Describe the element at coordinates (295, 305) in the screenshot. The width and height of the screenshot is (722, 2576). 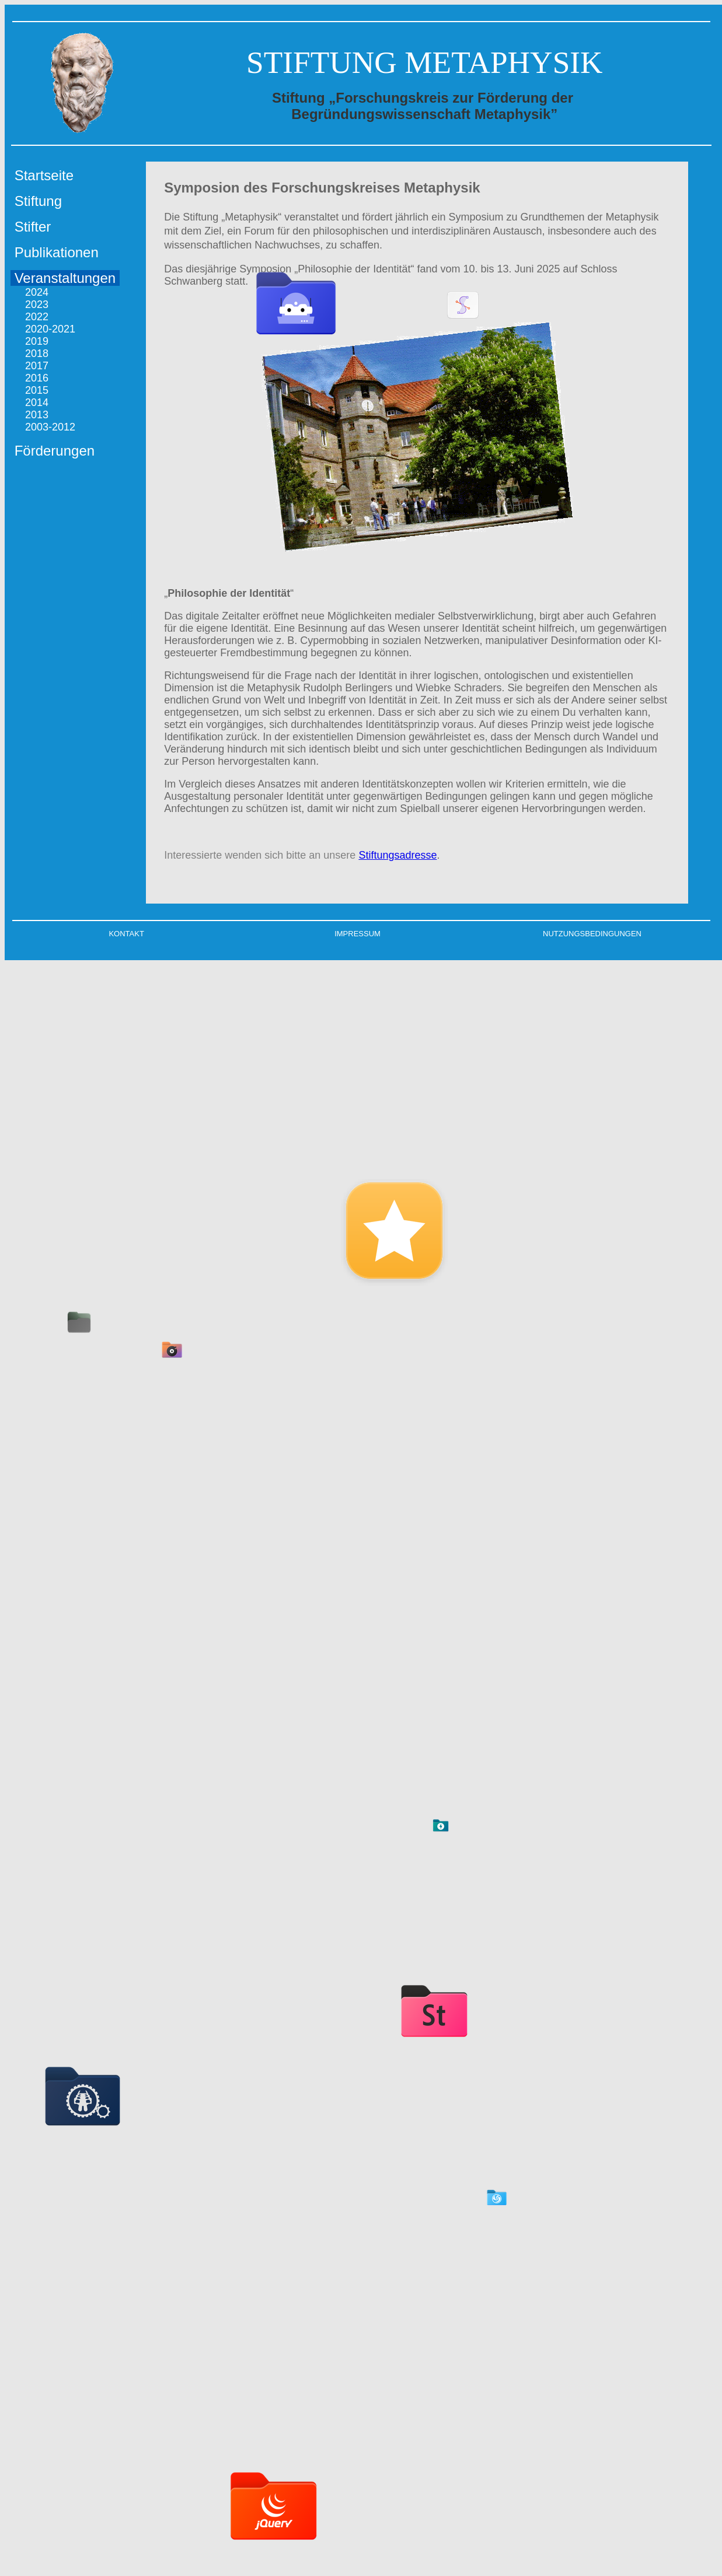
I see `open folder containing discord bot files` at that location.